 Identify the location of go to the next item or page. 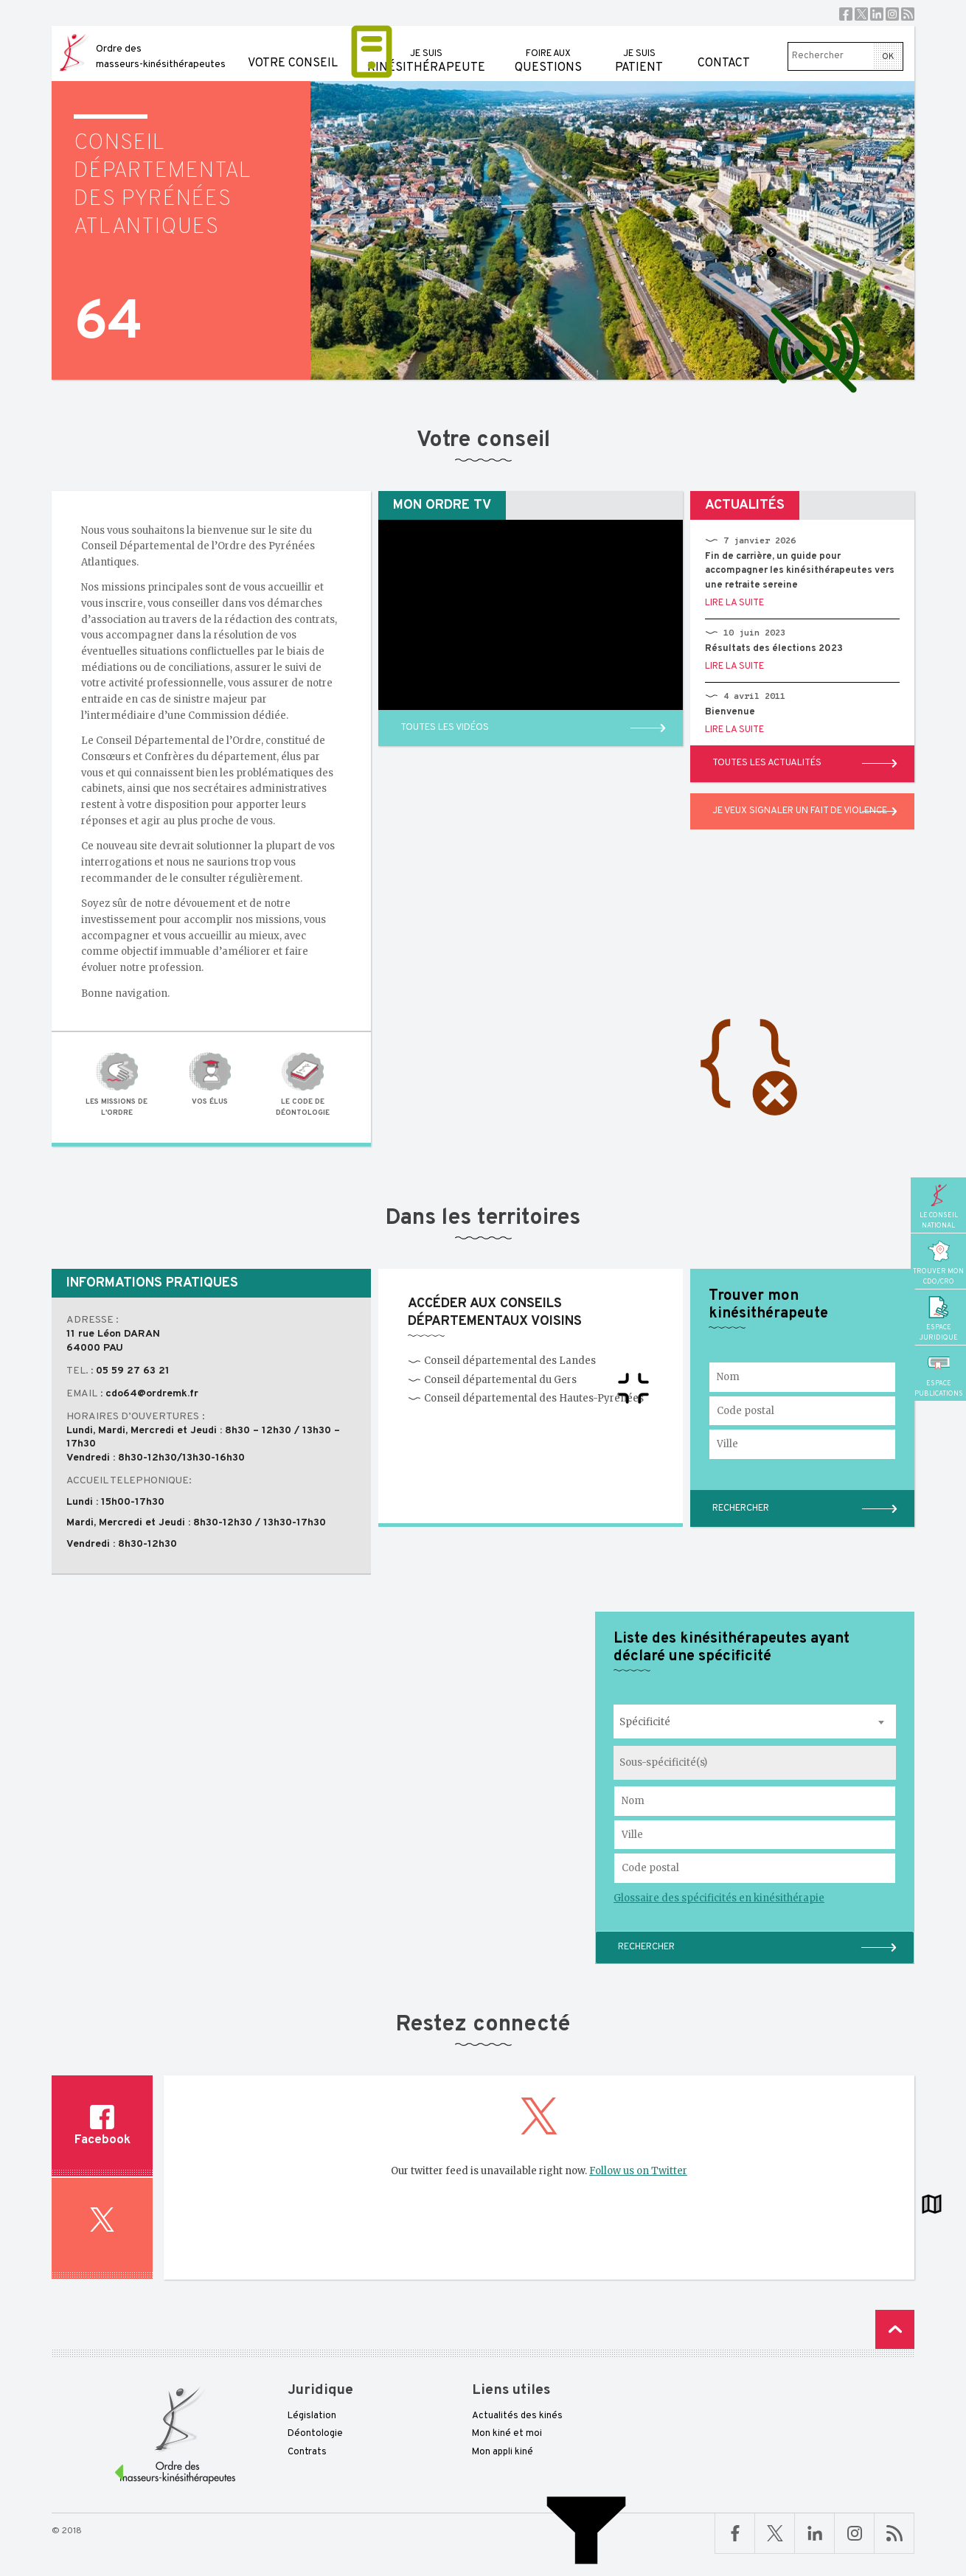
(771, 252).